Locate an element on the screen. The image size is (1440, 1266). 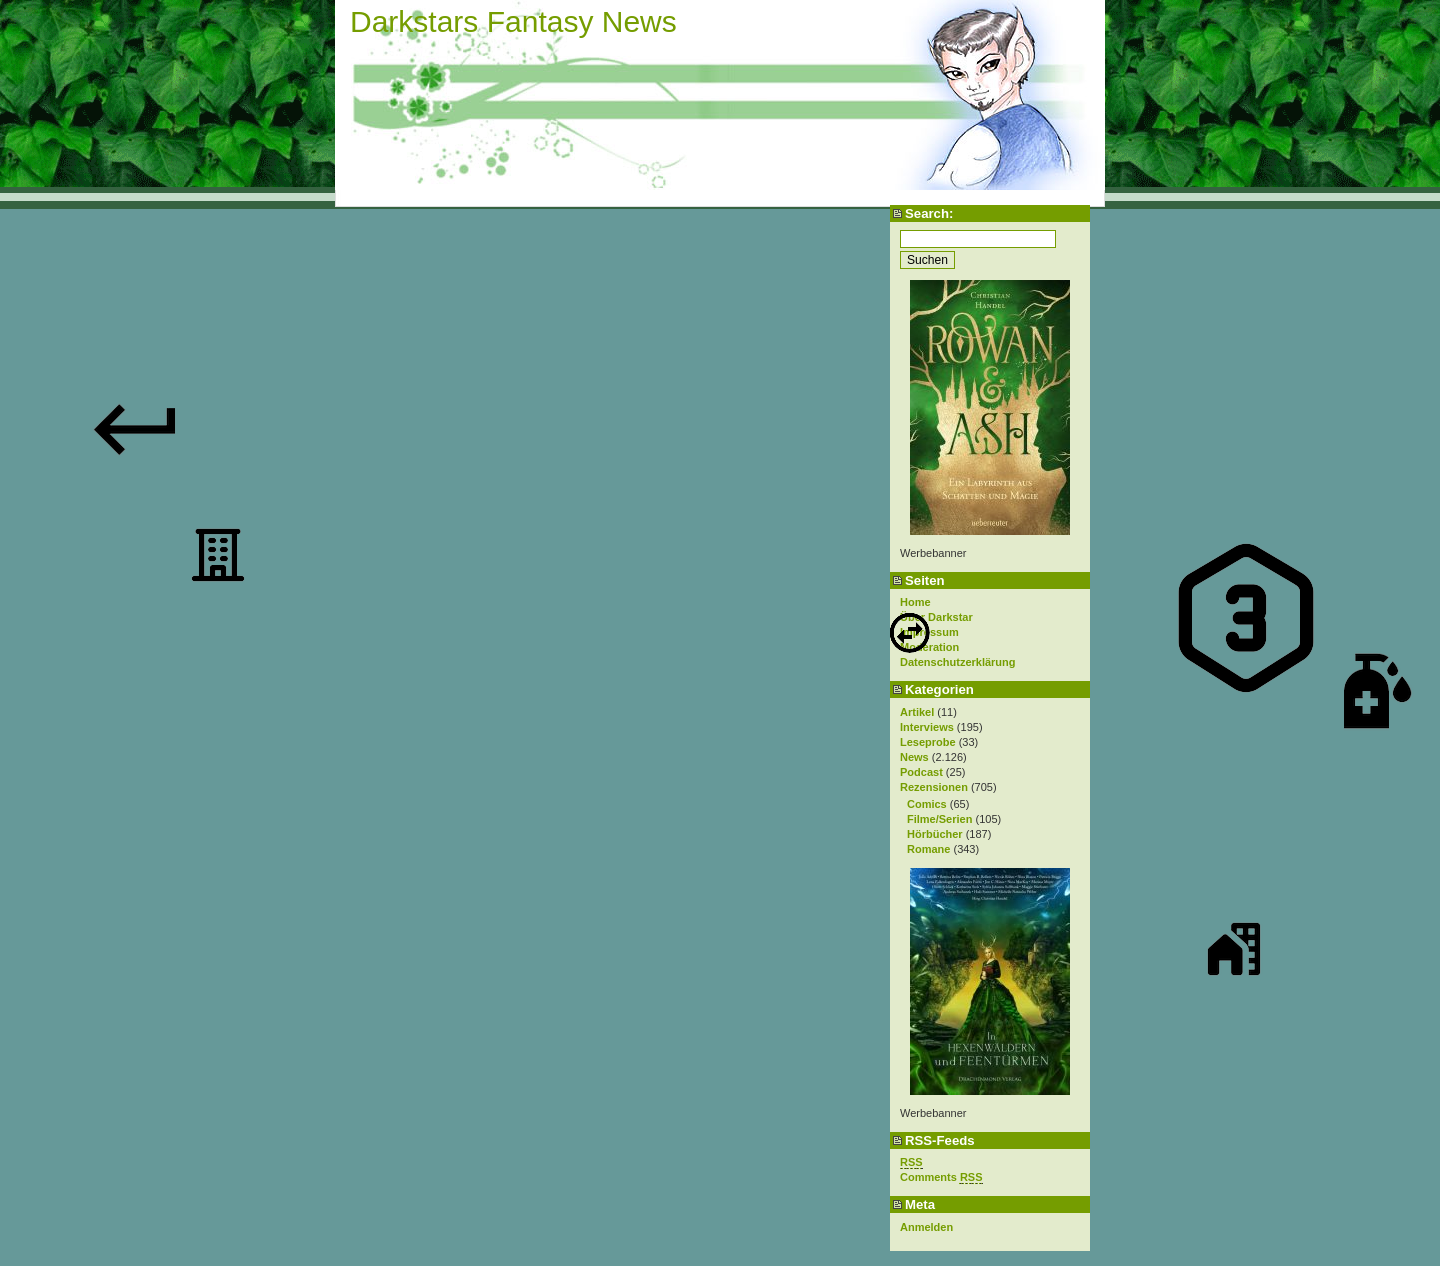
access hand sanitizer station location is located at coordinates (1374, 691).